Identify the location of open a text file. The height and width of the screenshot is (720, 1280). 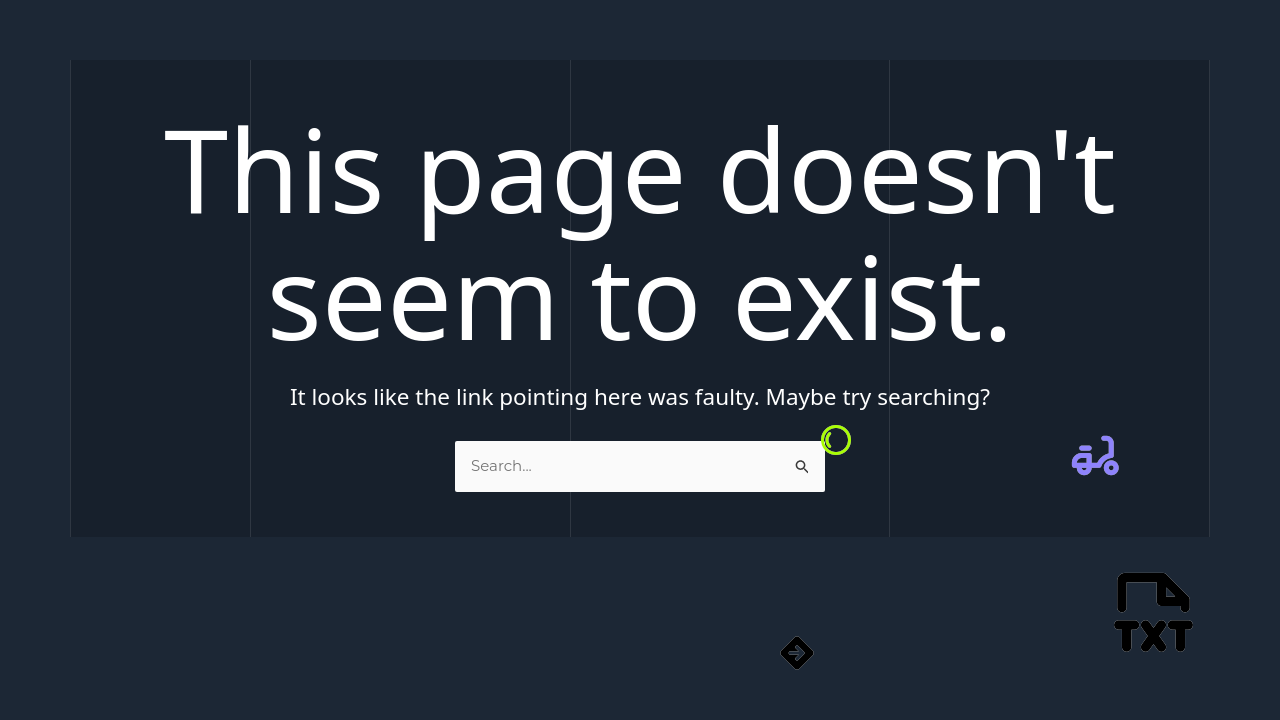
(1153, 615).